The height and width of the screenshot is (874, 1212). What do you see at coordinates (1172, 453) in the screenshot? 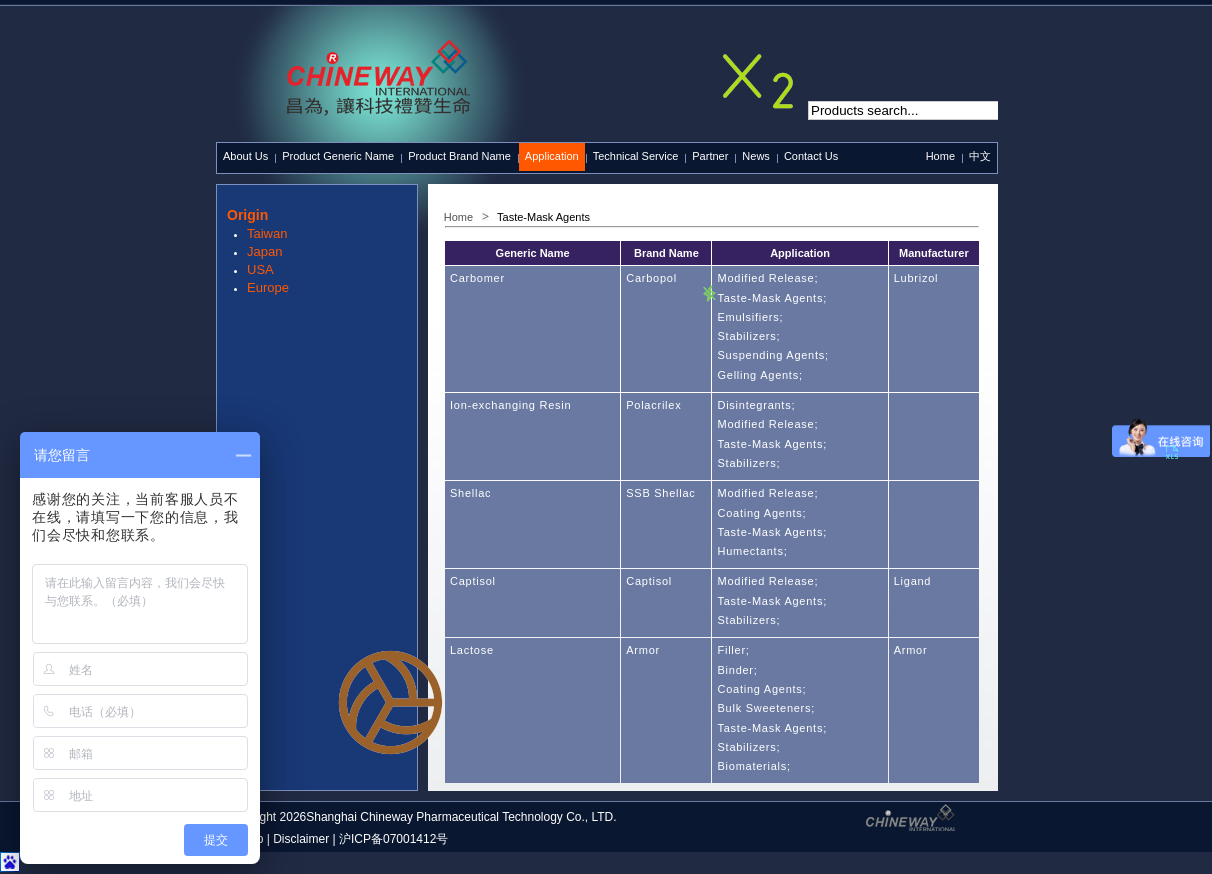
I see `open or view an excel spreadsheet file` at bounding box center [1172, 453].